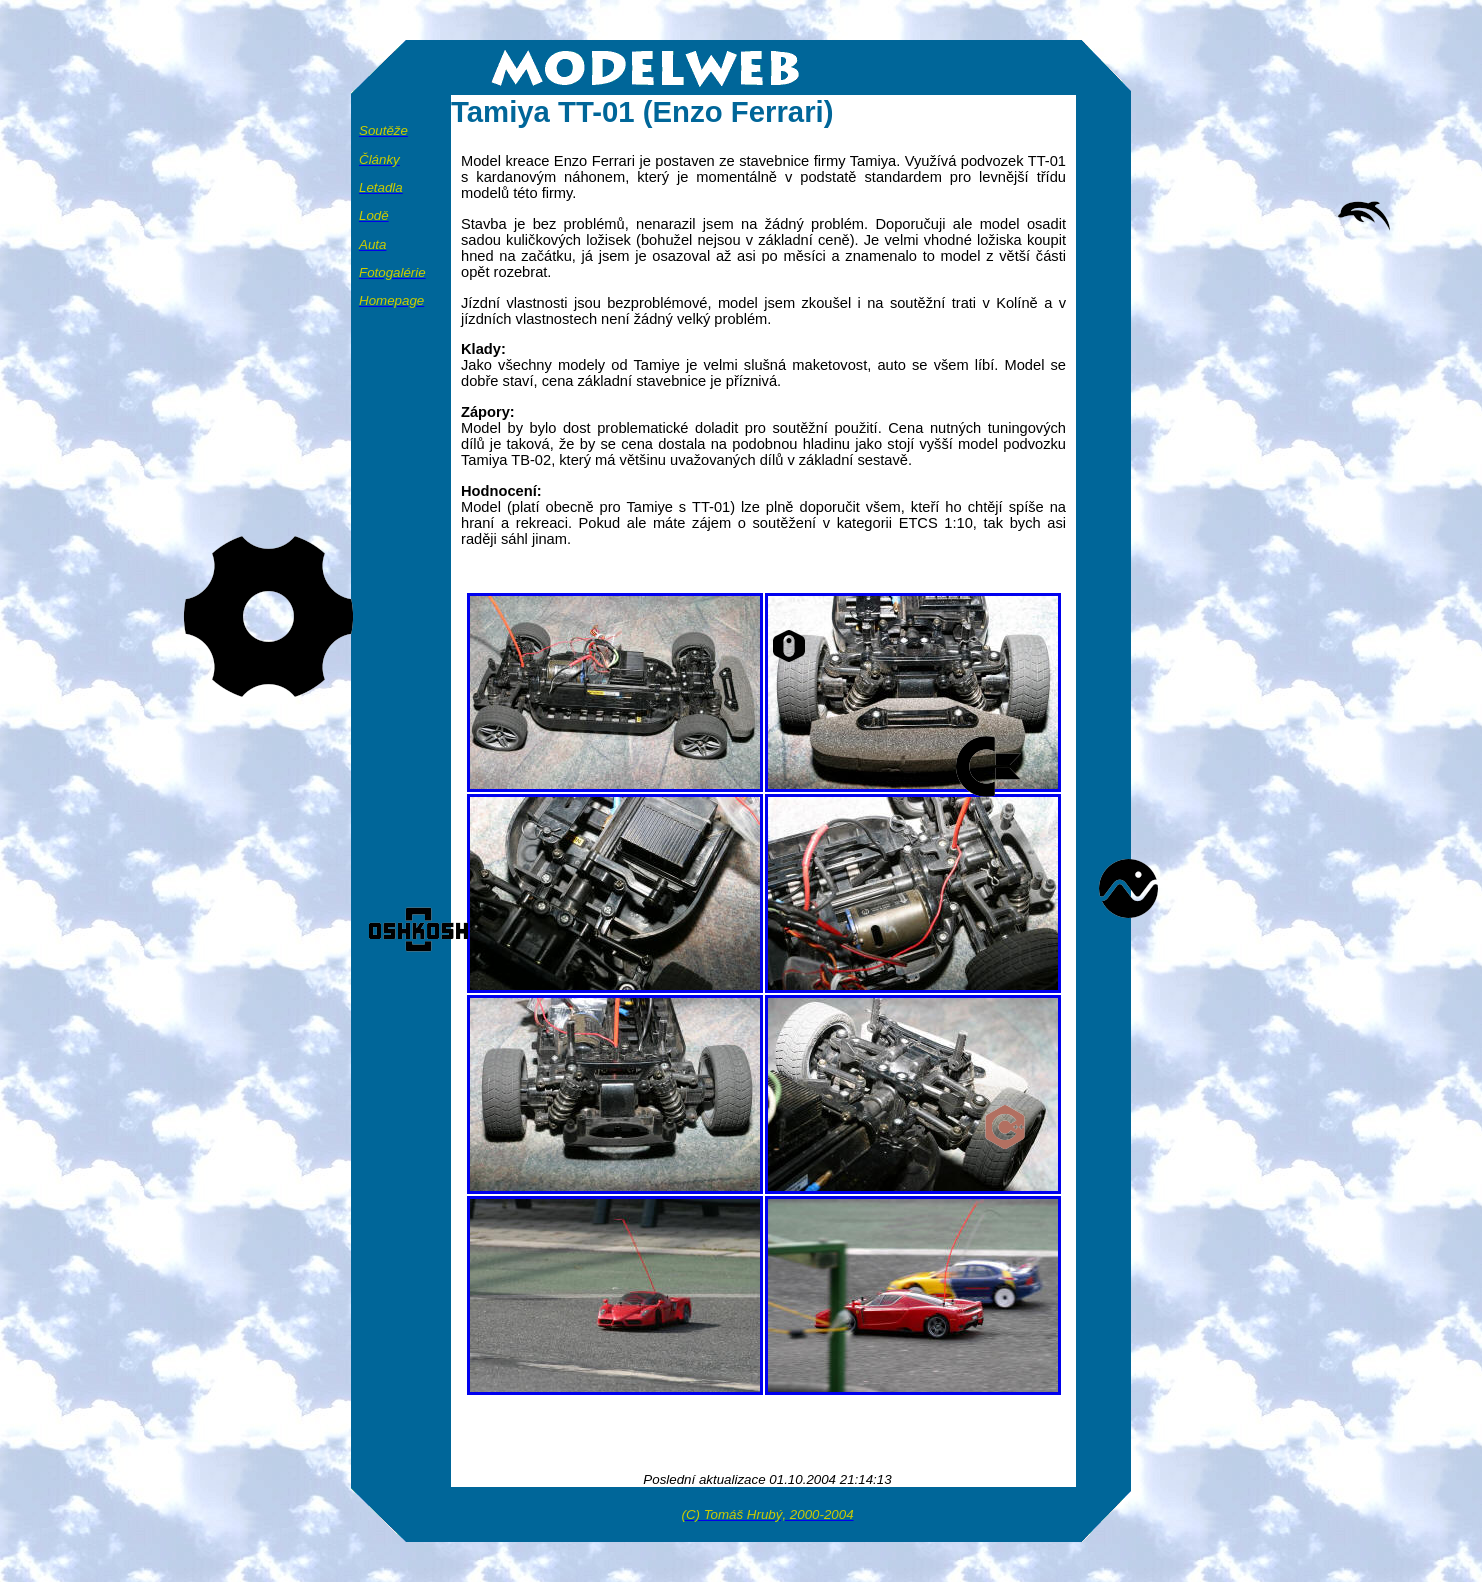 Image resolution: width=1482 pixels, height=1582 pixels. Describe the element at coordinates (1005, 1127) in the screenshot. I see `indicates C++ programming language` at that location.